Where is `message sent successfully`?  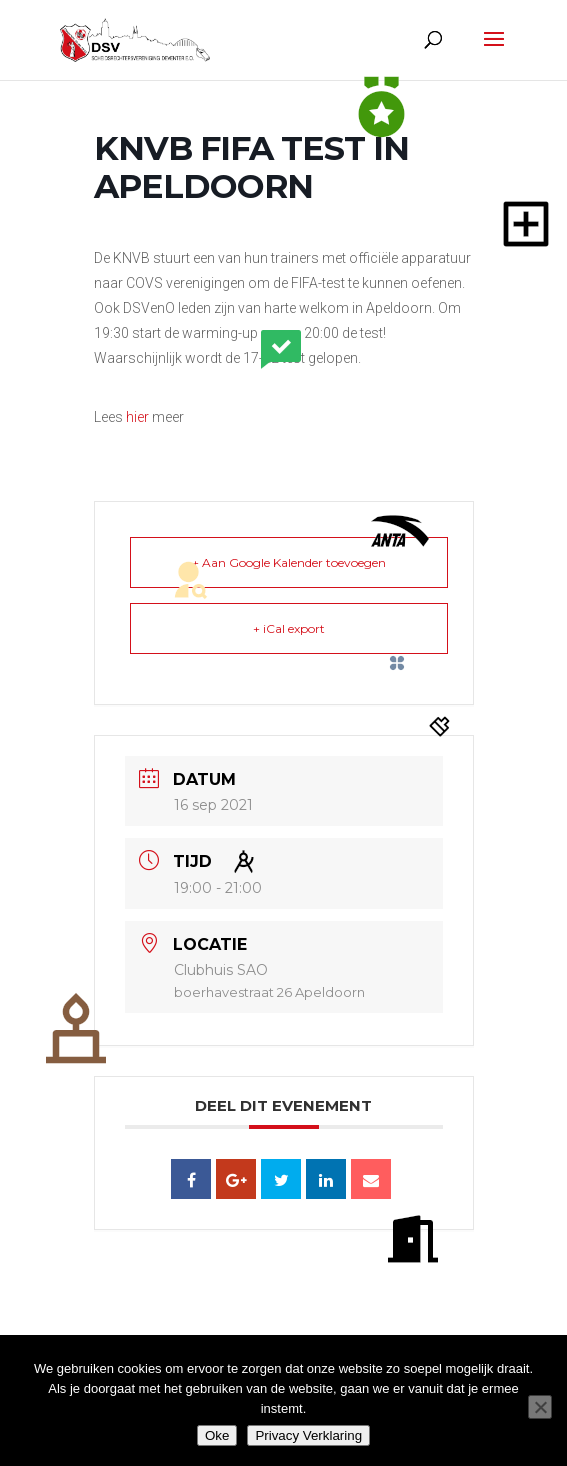 message sent successfully is located at coordinates (281, 348).